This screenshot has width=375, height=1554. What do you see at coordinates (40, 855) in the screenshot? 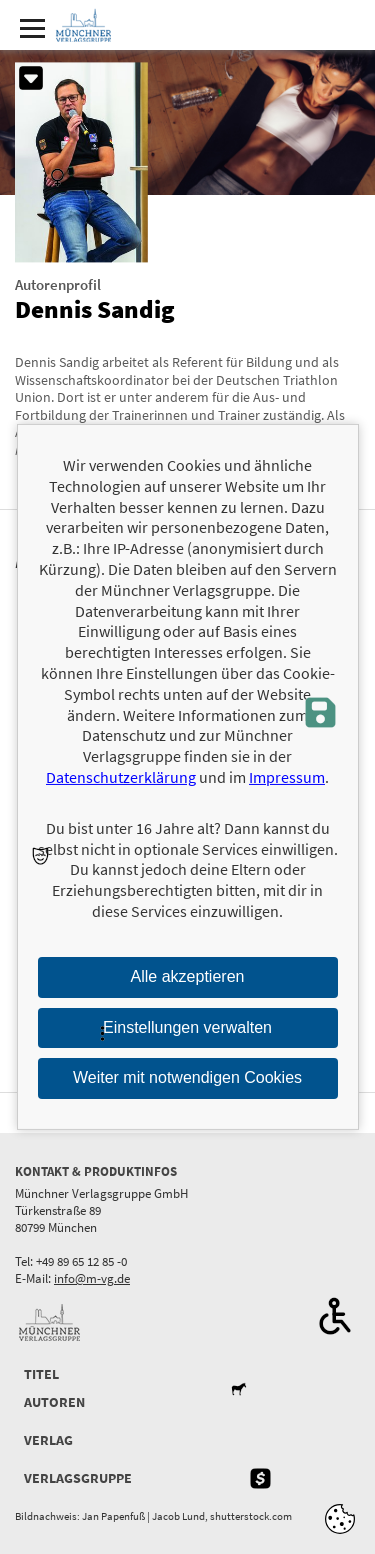
I see `access theater or entertainment mode` at bounding box center [40, 855].